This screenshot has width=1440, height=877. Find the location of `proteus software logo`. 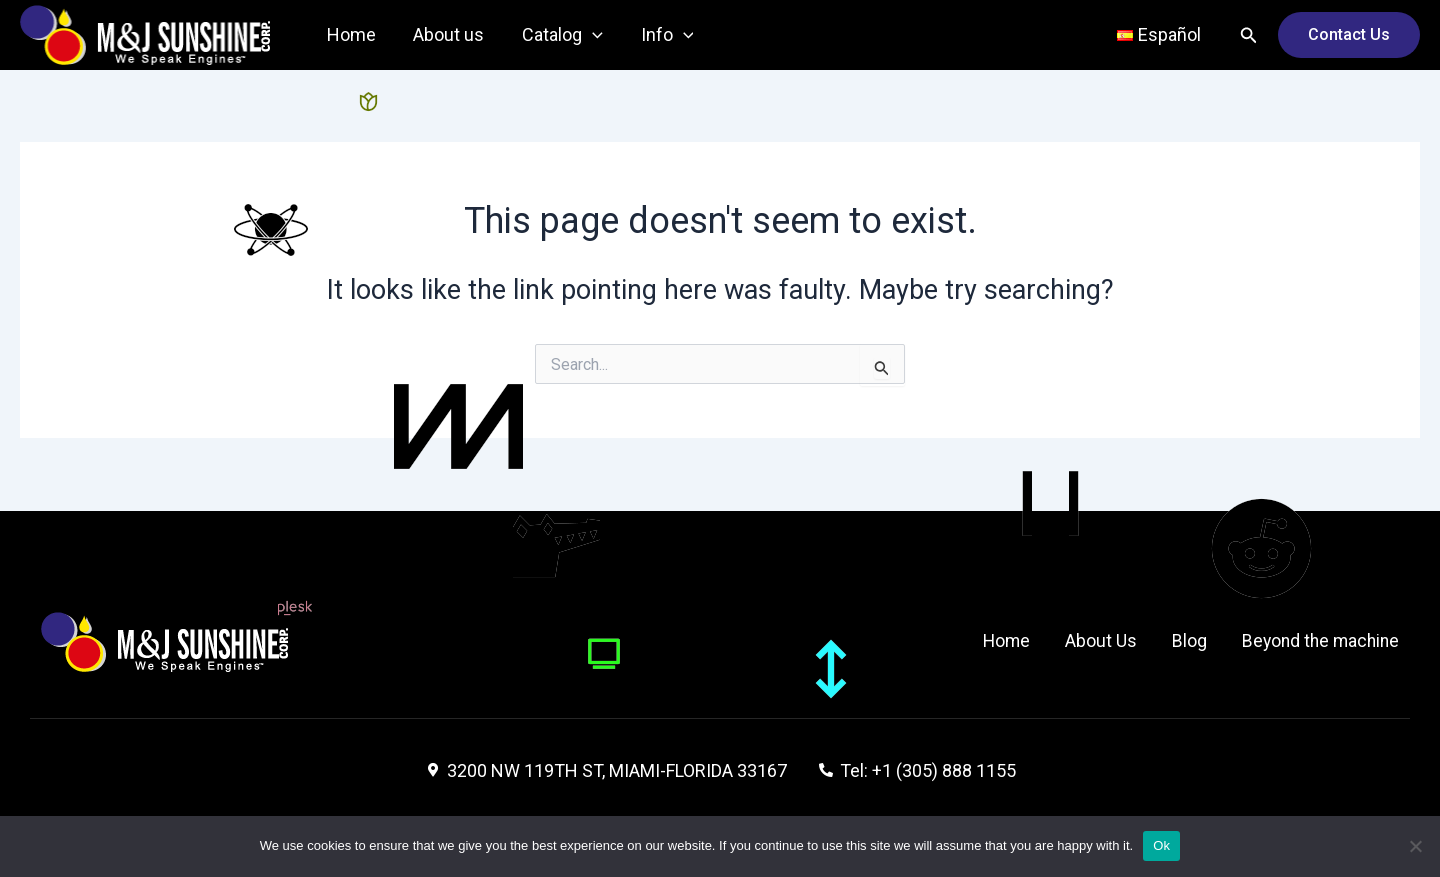

proteus software logo is located at coordinates (271, 230).